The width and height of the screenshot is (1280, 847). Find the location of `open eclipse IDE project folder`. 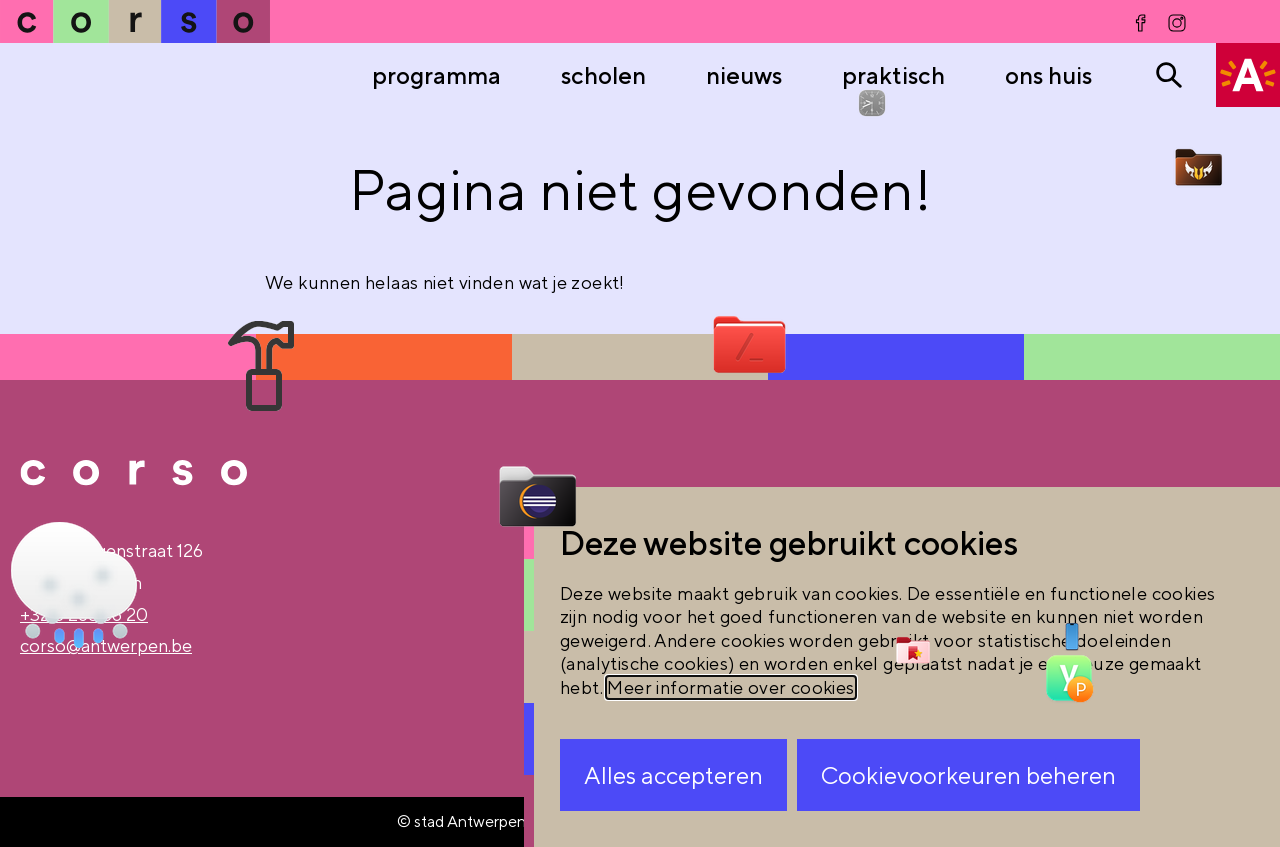

open eclipse IDE project folder is located at coordinates (537, 498).